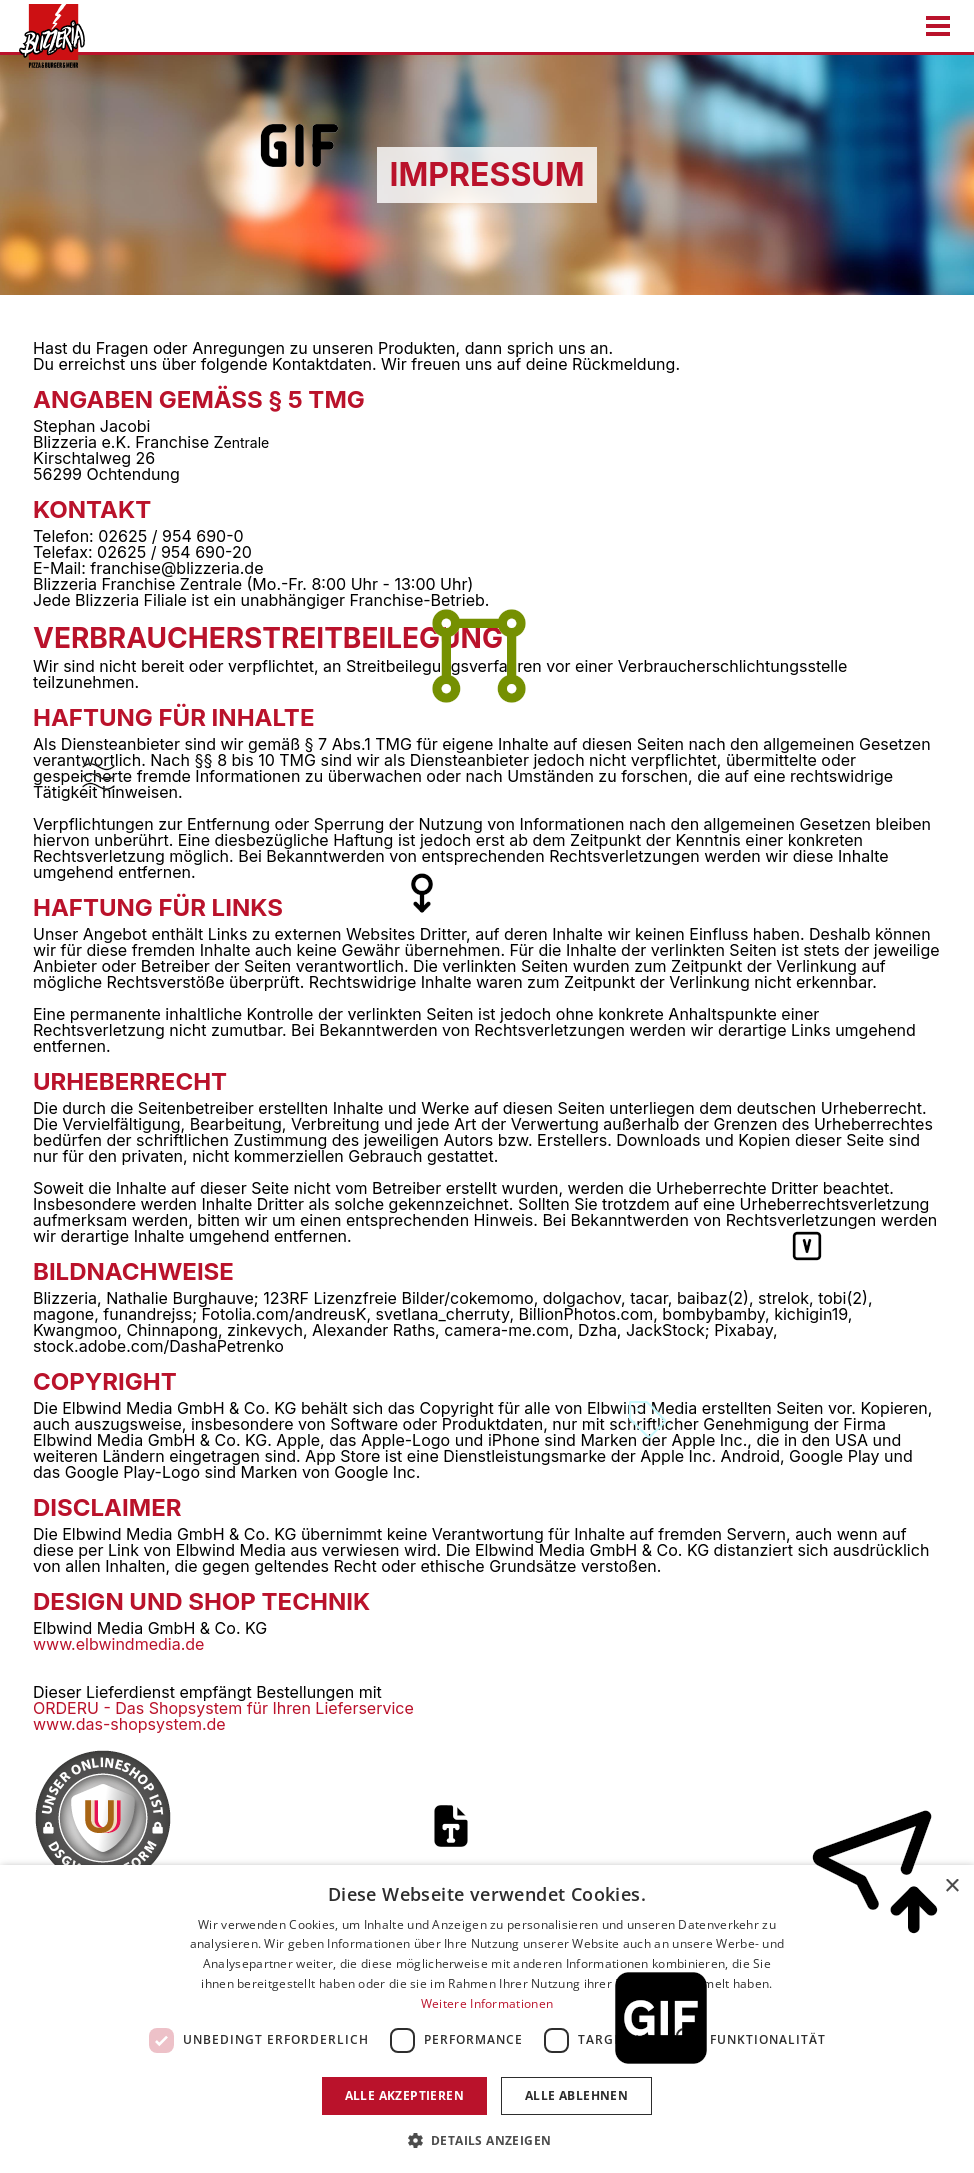 The height and width of the screenshot is (2173, 974). Describe the element at coordinates (422, 893) in the screenshot. I see `swipe down gesture indicator` at that location.